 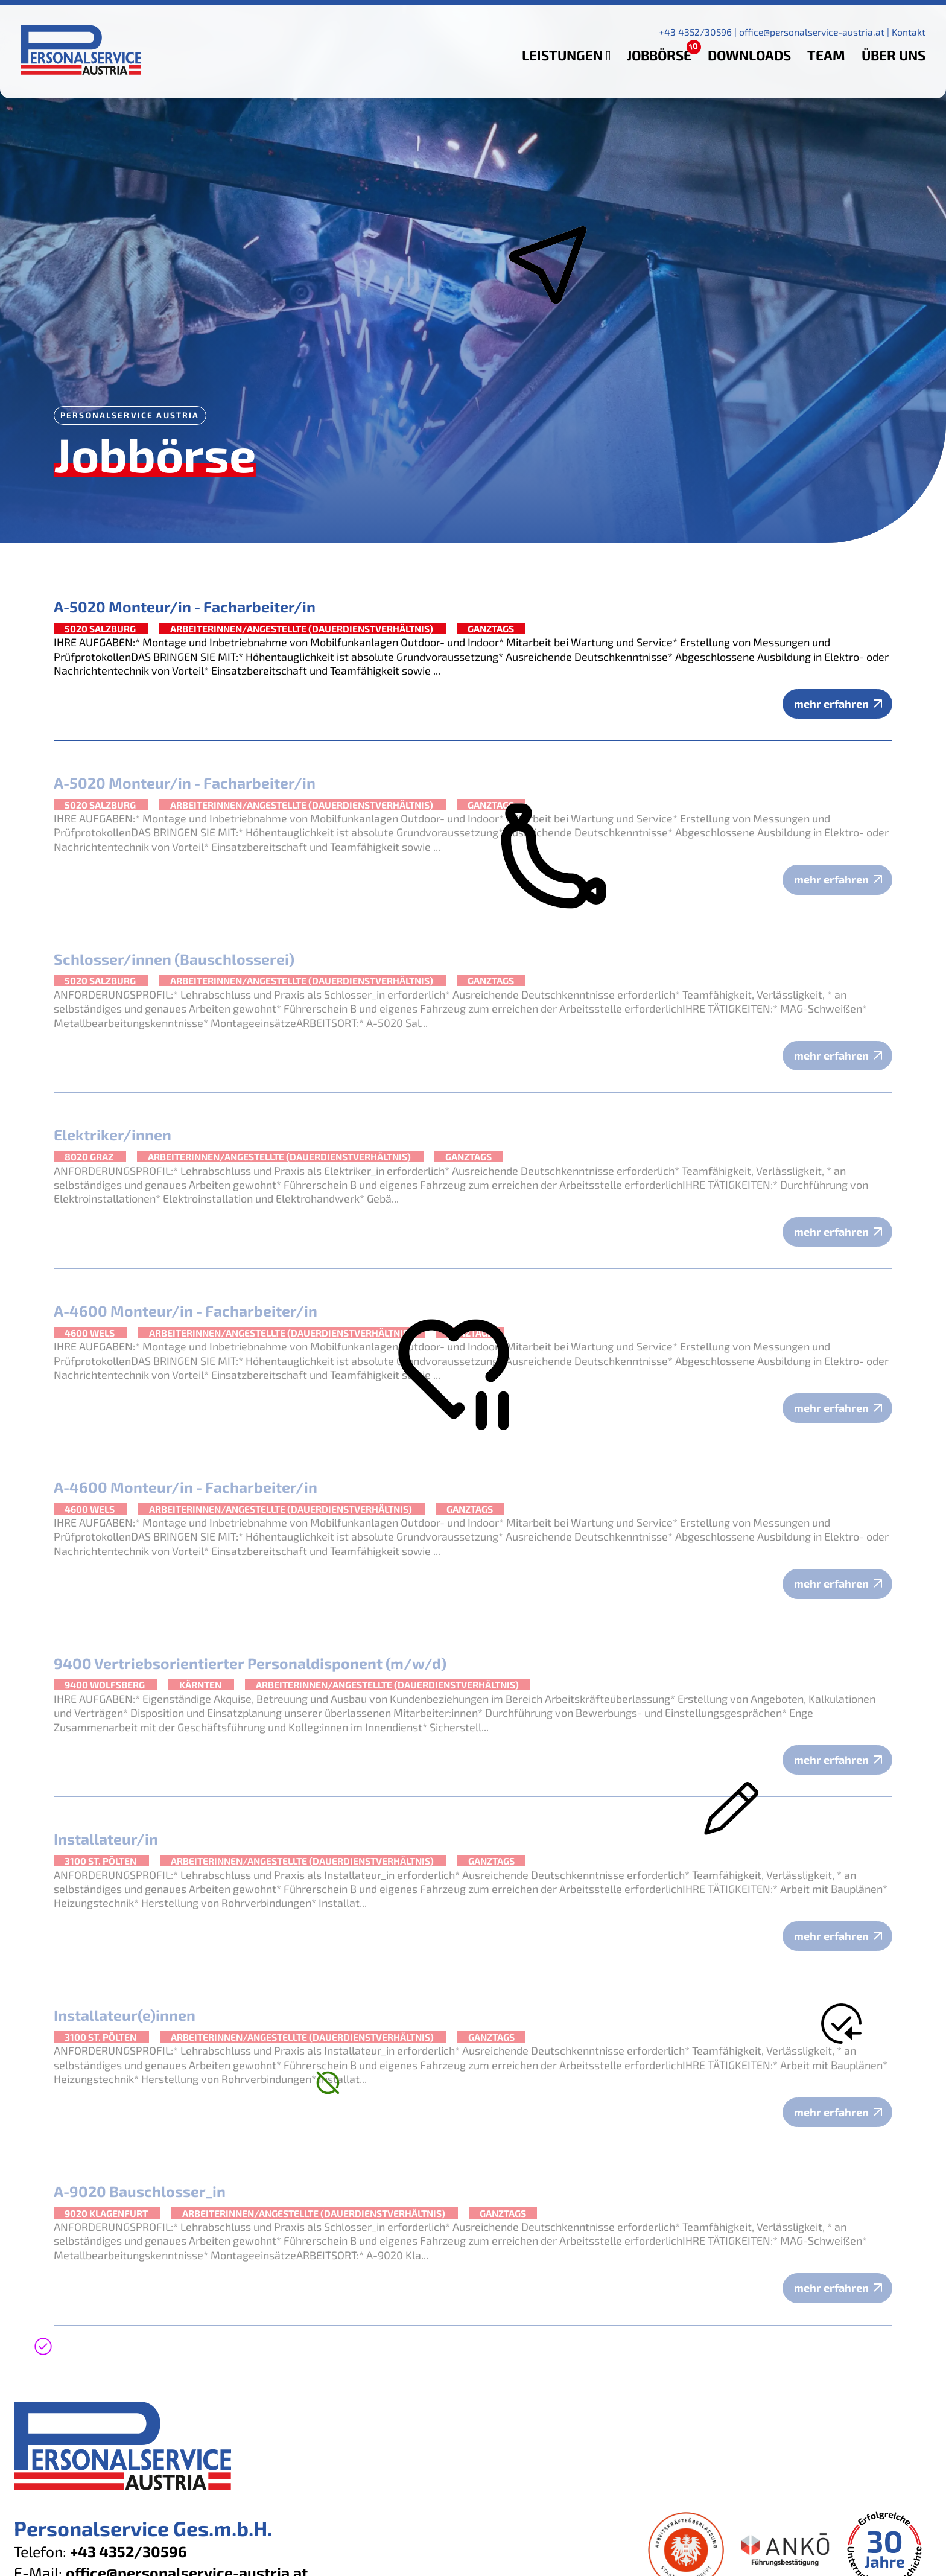 I want to click on share your current location, so click(x=548, y=264).